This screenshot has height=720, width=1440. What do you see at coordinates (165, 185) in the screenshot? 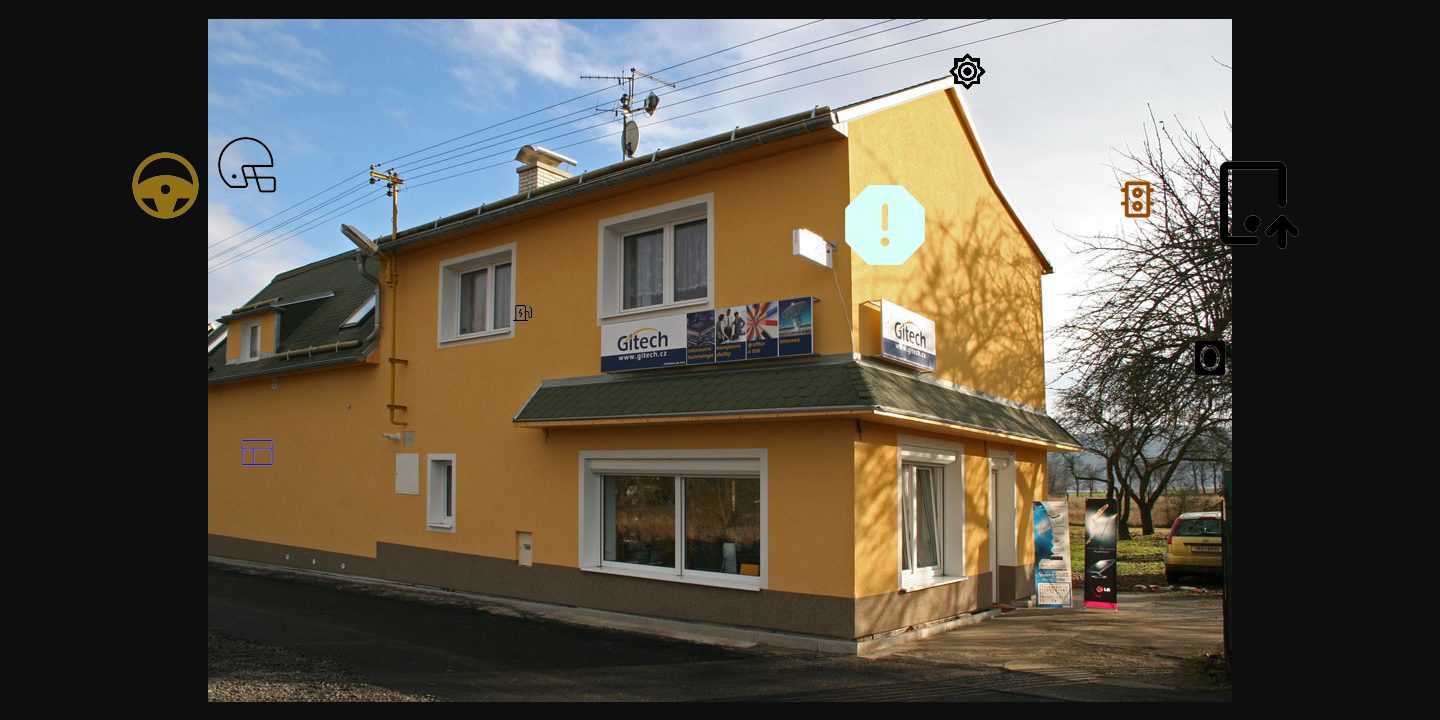
I see `access driving or navigation mode` at bounding box center [165, 185].